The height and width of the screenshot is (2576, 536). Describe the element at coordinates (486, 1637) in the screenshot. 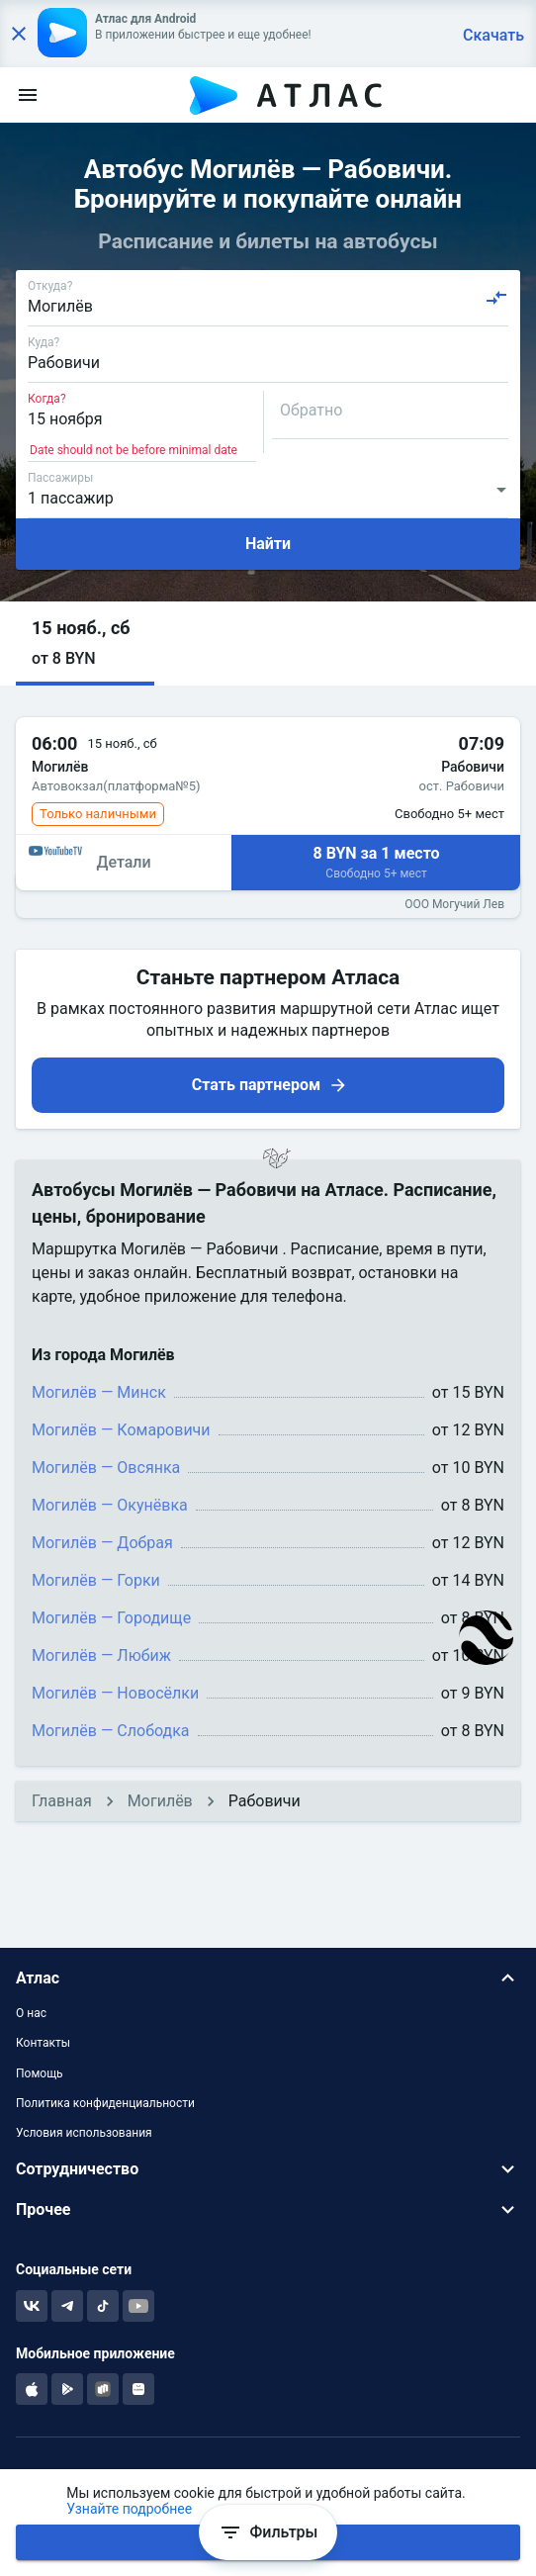

I see `open Google Earth app` at that location.